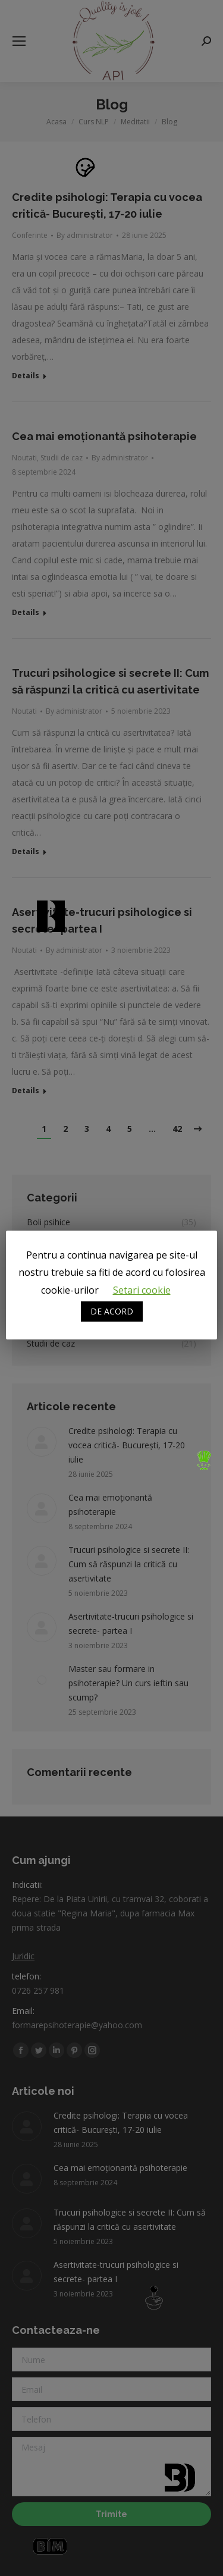  I want to click on open the Backstage casting app, so click(51, 916).